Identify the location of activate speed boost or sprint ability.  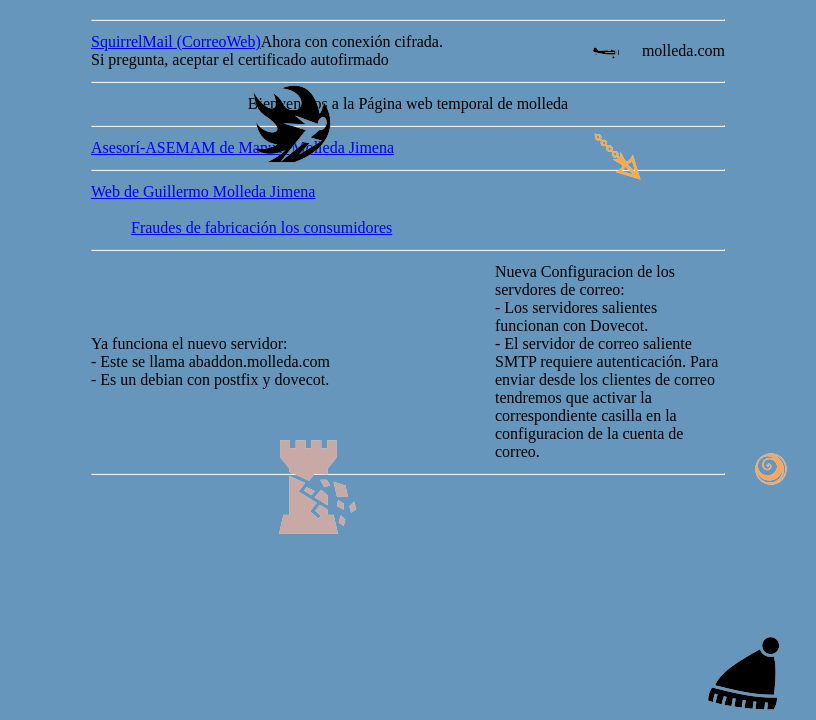
(291, 123).